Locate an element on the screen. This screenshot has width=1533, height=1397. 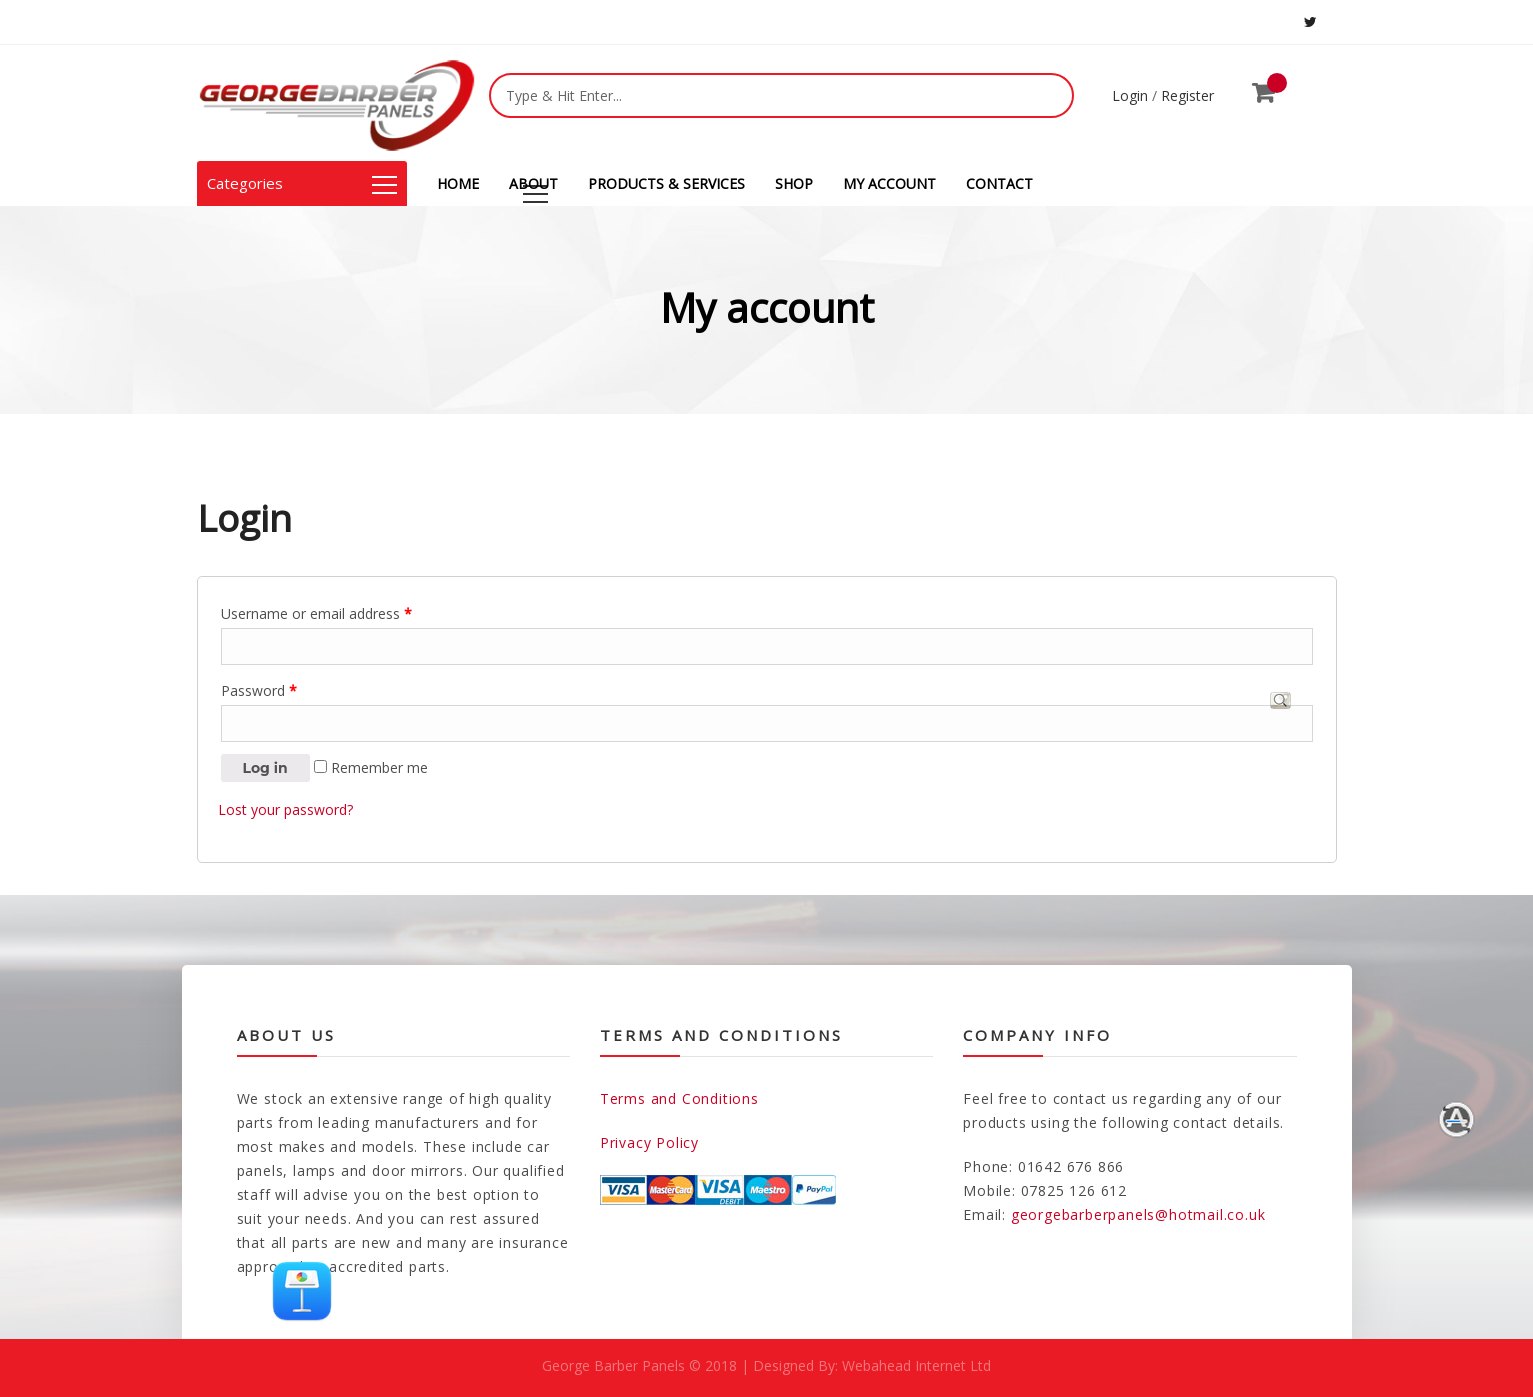
open the software update manager is located at coordinates (1456, 1119).